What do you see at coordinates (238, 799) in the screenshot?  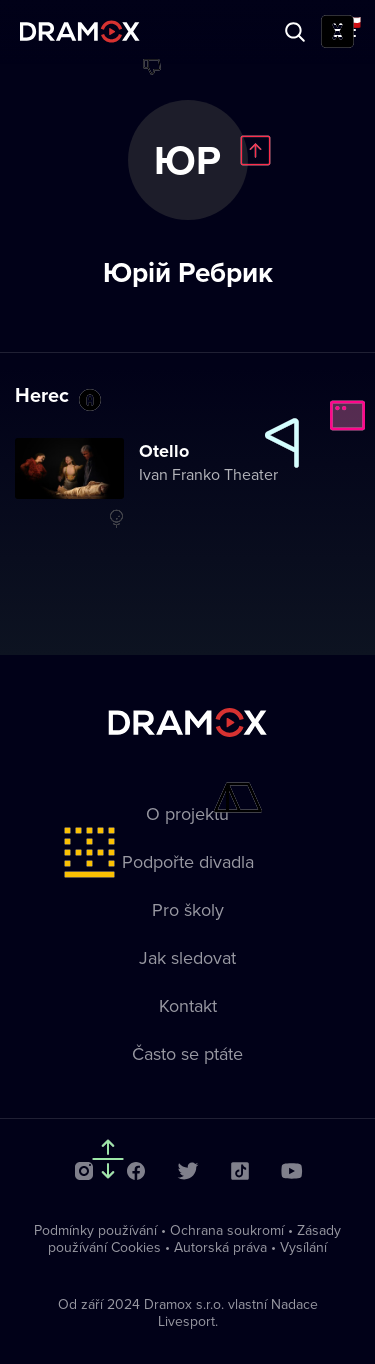 I see `view camping or outdoor locations` at bounding box center [238, 799].